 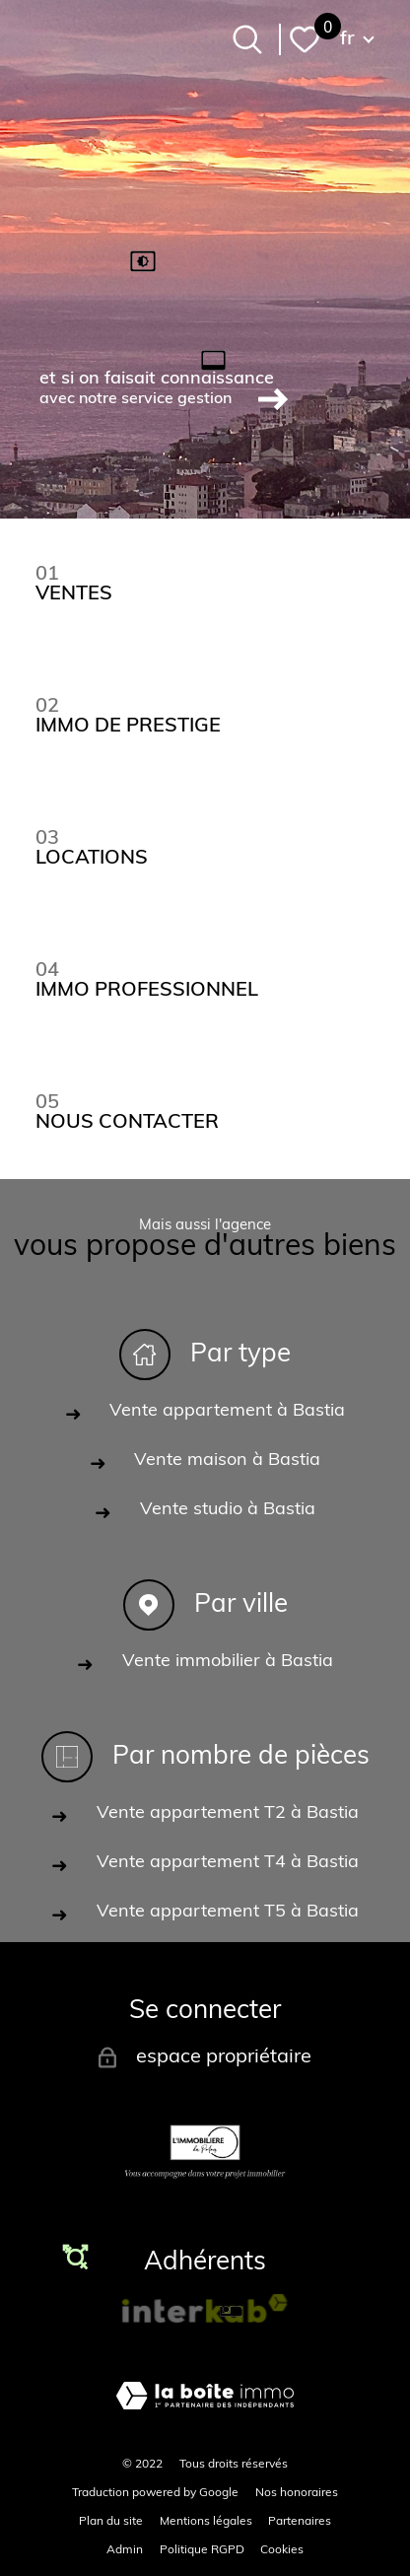 What do you see at coordinates (75, 2257) in the screenshot?
I see `select transgender as gender identity option` at bounding box center [75, 2257].